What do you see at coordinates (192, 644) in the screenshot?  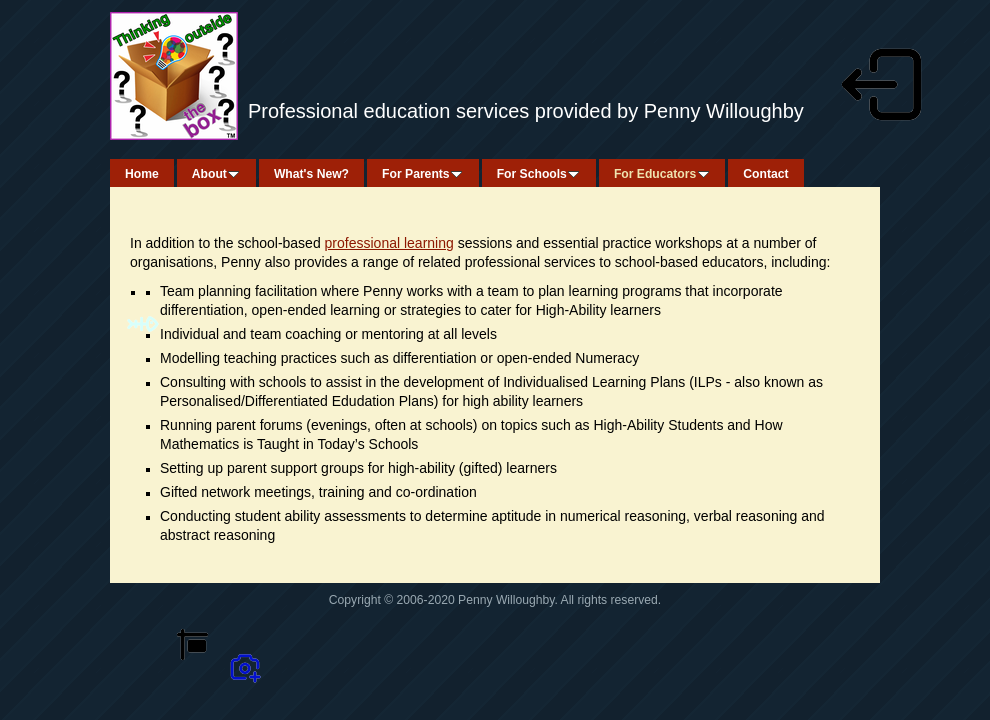 I see `a signpost or location marker` at bounding box center [192, 644].